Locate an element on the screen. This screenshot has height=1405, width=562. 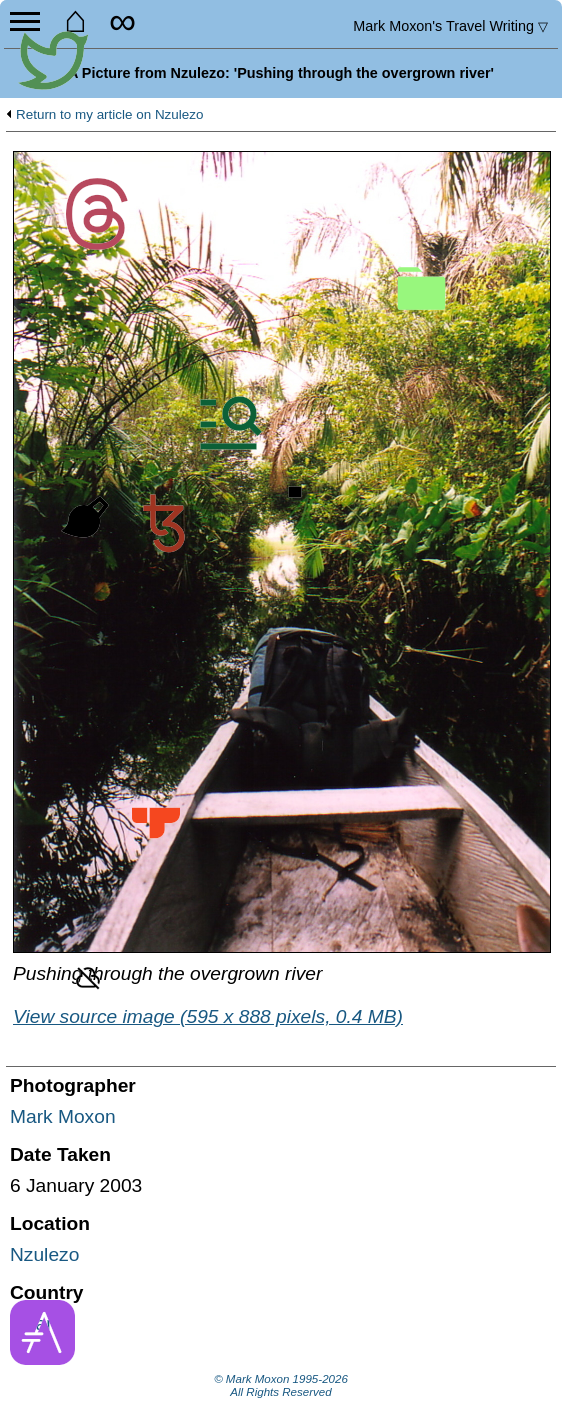
search within menu options is located at coordinates (228, 424).